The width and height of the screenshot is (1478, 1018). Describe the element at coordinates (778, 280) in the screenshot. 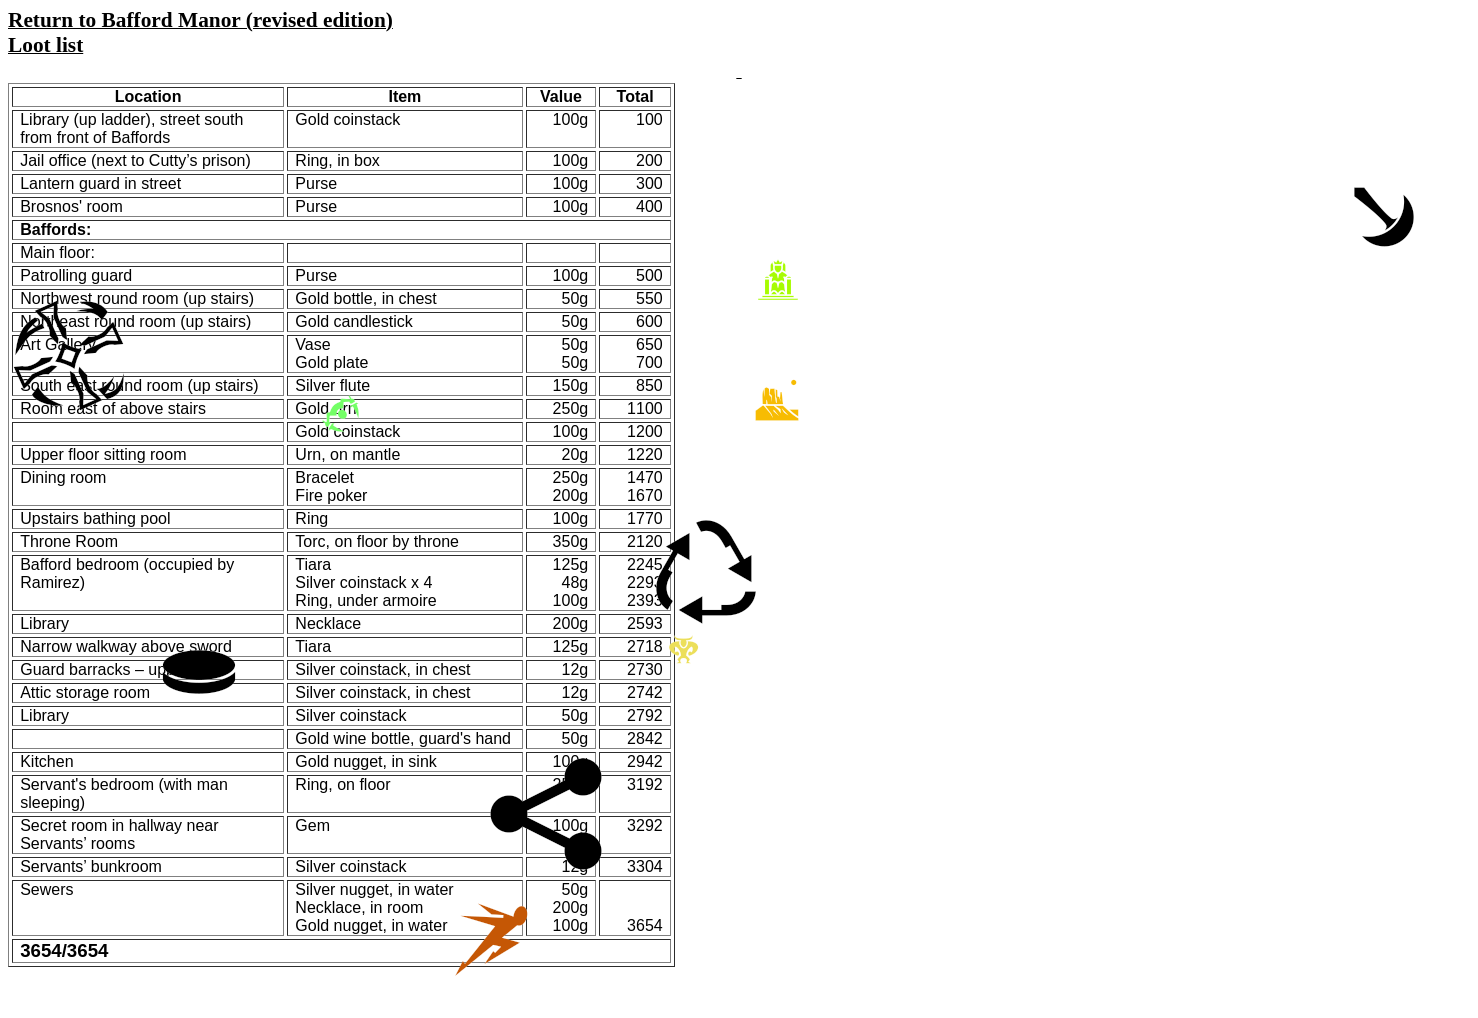

I see `access kingdom or empire management` at that location.